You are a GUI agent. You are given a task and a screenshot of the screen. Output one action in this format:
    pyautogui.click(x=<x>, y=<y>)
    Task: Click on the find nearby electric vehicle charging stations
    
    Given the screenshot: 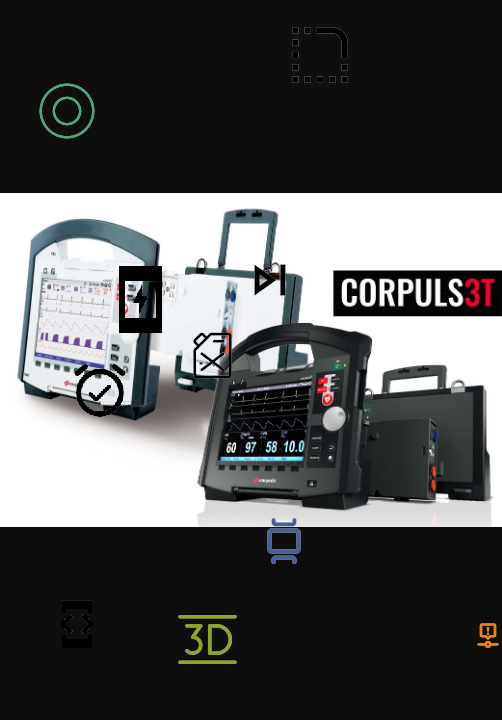 What is the action you would take?
    pyautogui.click(x=140, y=299)
    